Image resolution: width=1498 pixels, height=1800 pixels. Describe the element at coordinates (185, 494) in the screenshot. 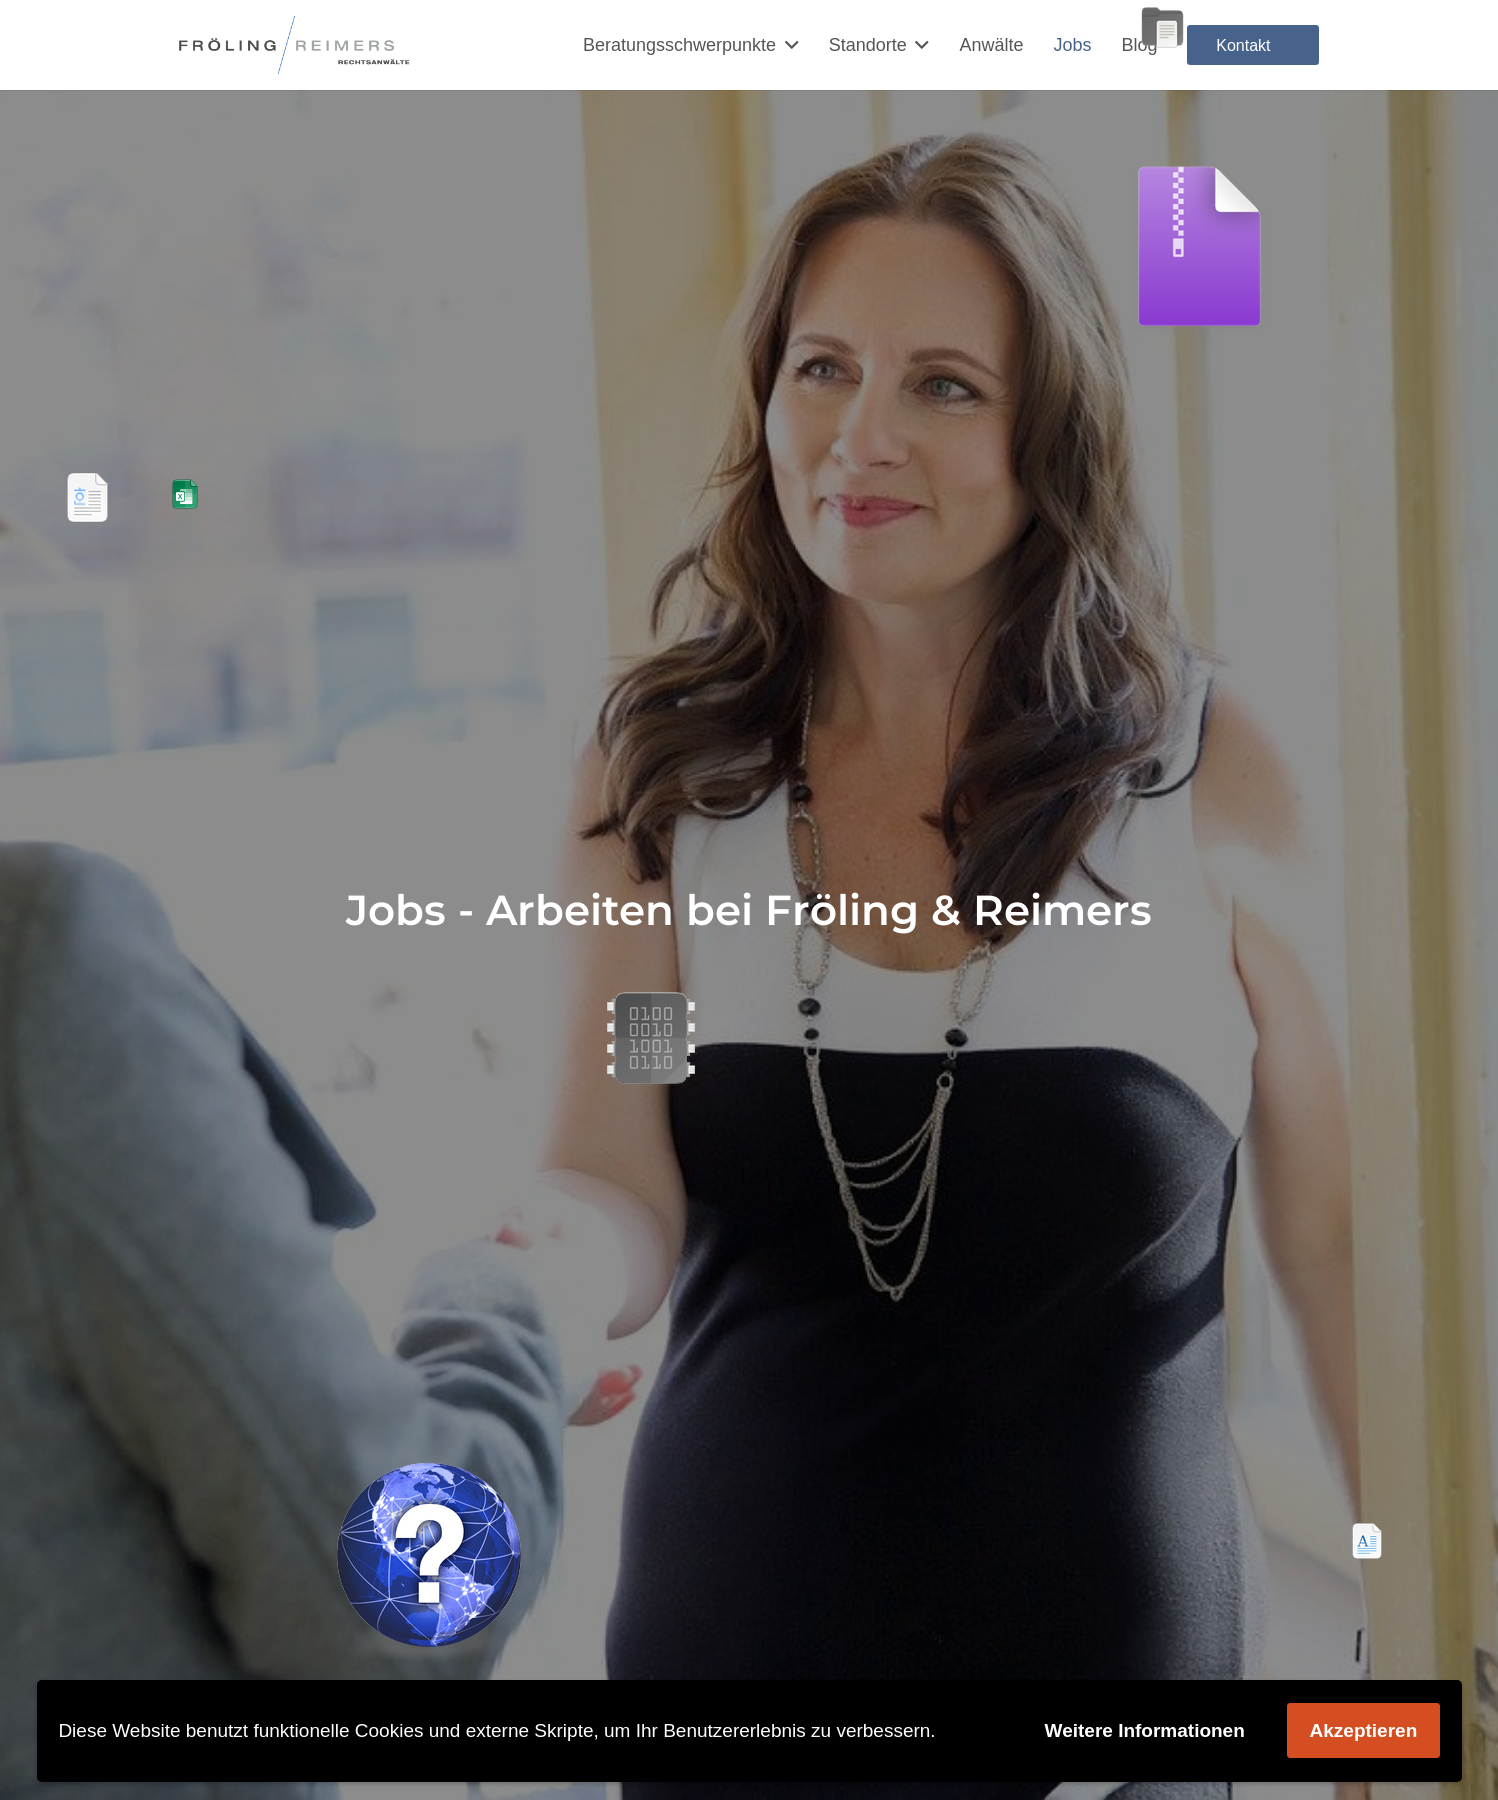

I see `indicates a microsoft excel spreadsheet file` at that location.